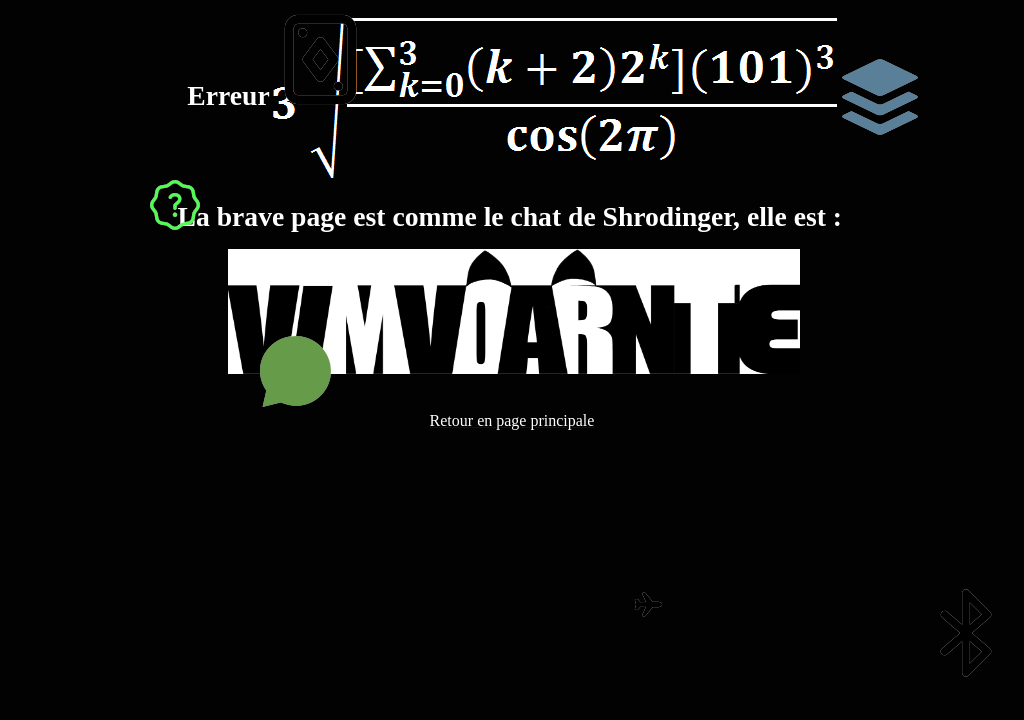 The image size is (1024, 720). Describe the element at coordinates (295, 371) in the screenshot. I see `open chat or messaging` at that location.